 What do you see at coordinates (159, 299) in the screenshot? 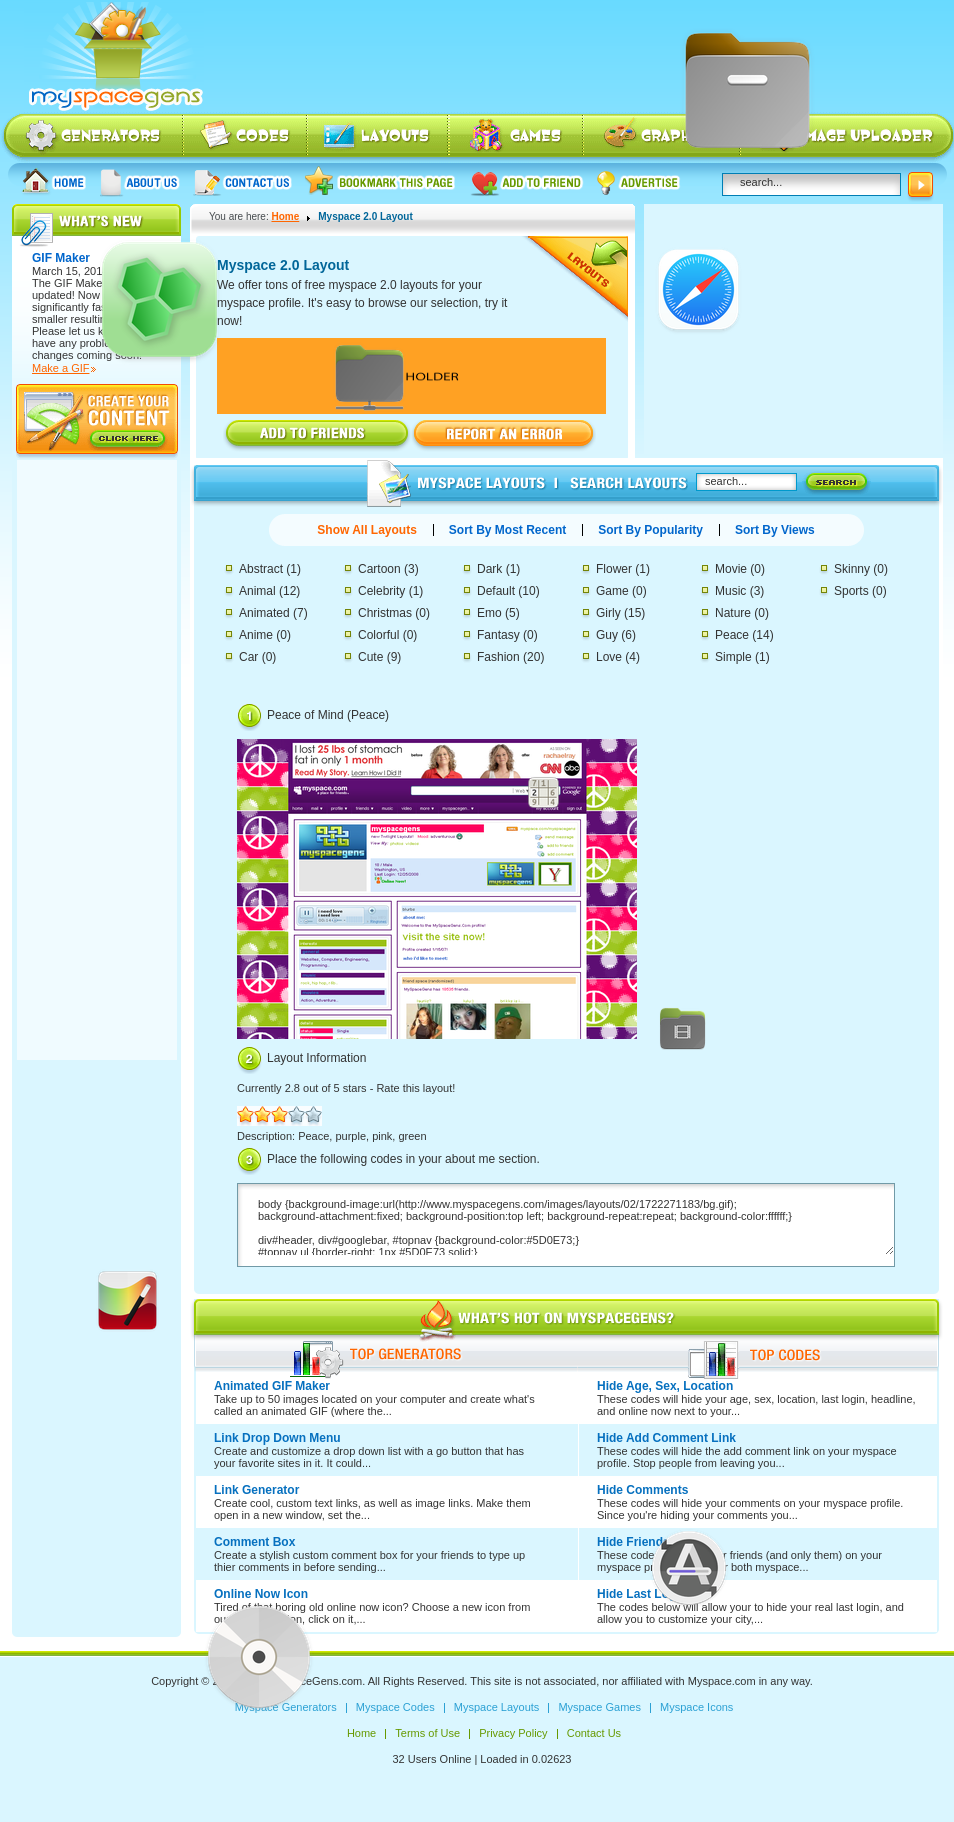
I see `open ghex hex editor application` at bounding box center [159, 299].